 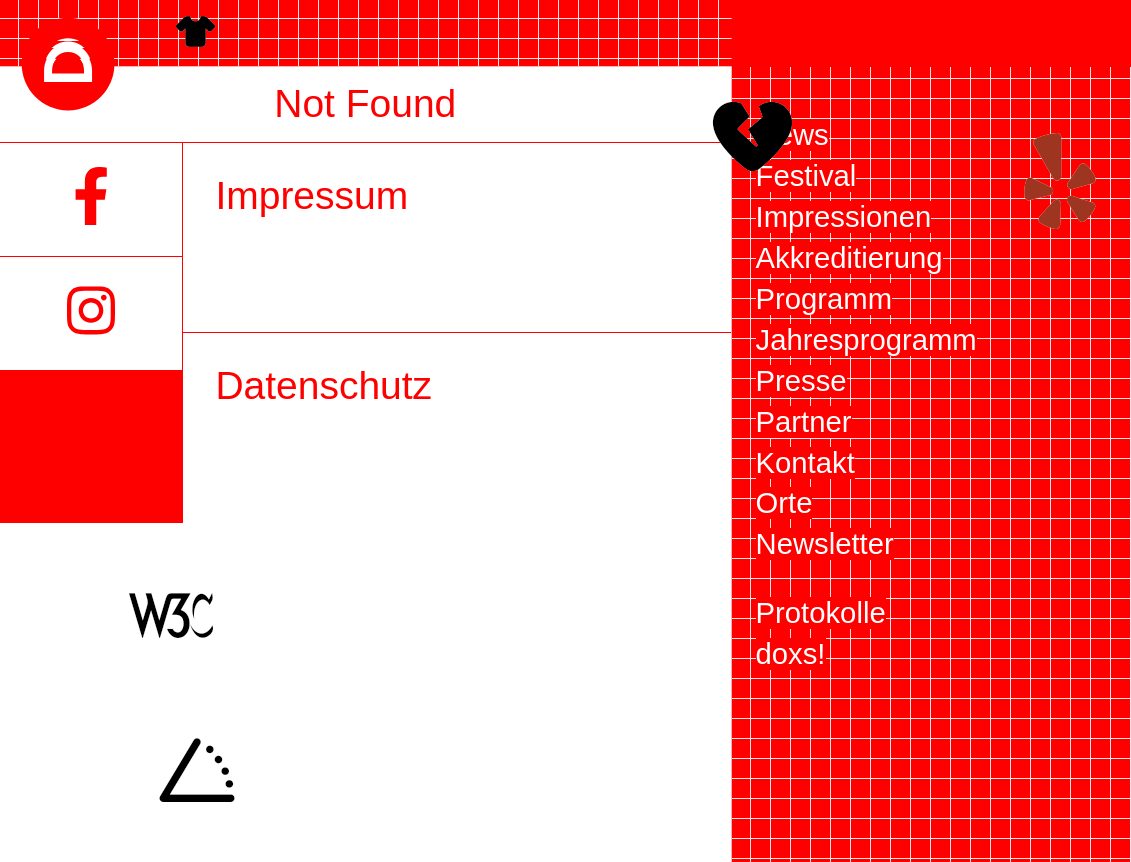 What do you see at coordinates (195, 30) in the screenshot?
I see `browse clothing or apparel items` at bounding box center [195, 30].